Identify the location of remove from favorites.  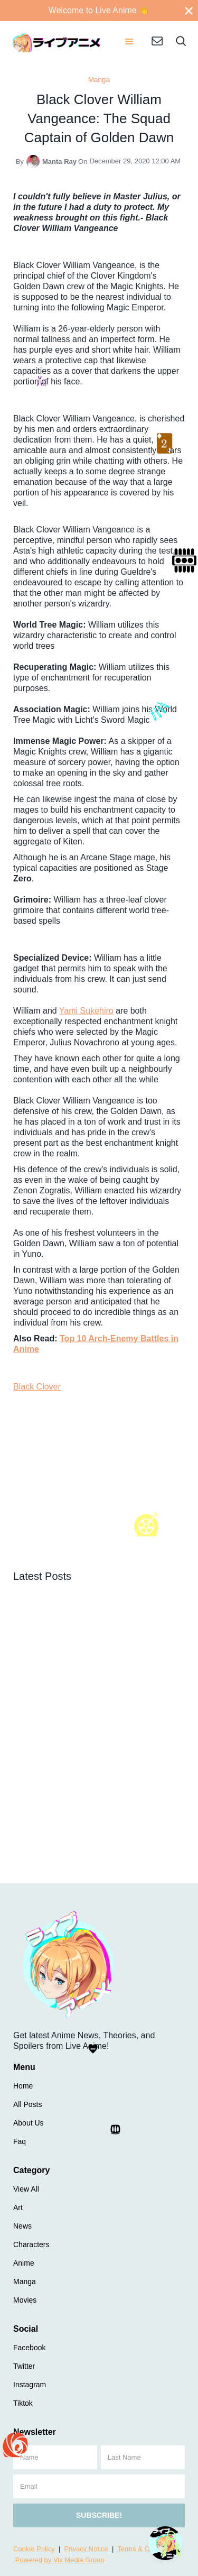
(93, 2049).